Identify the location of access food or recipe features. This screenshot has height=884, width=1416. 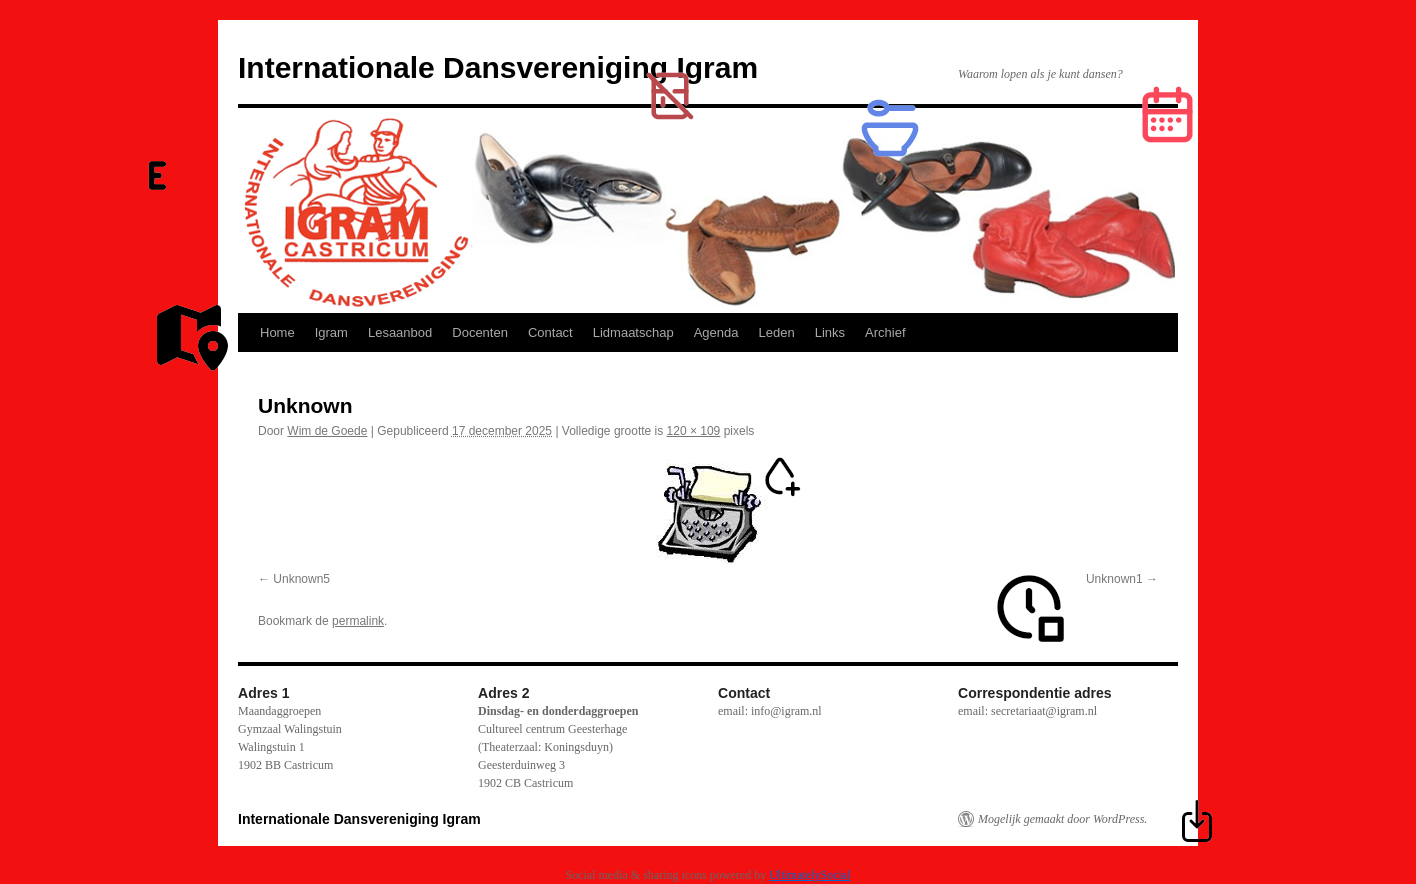
(890, 128).